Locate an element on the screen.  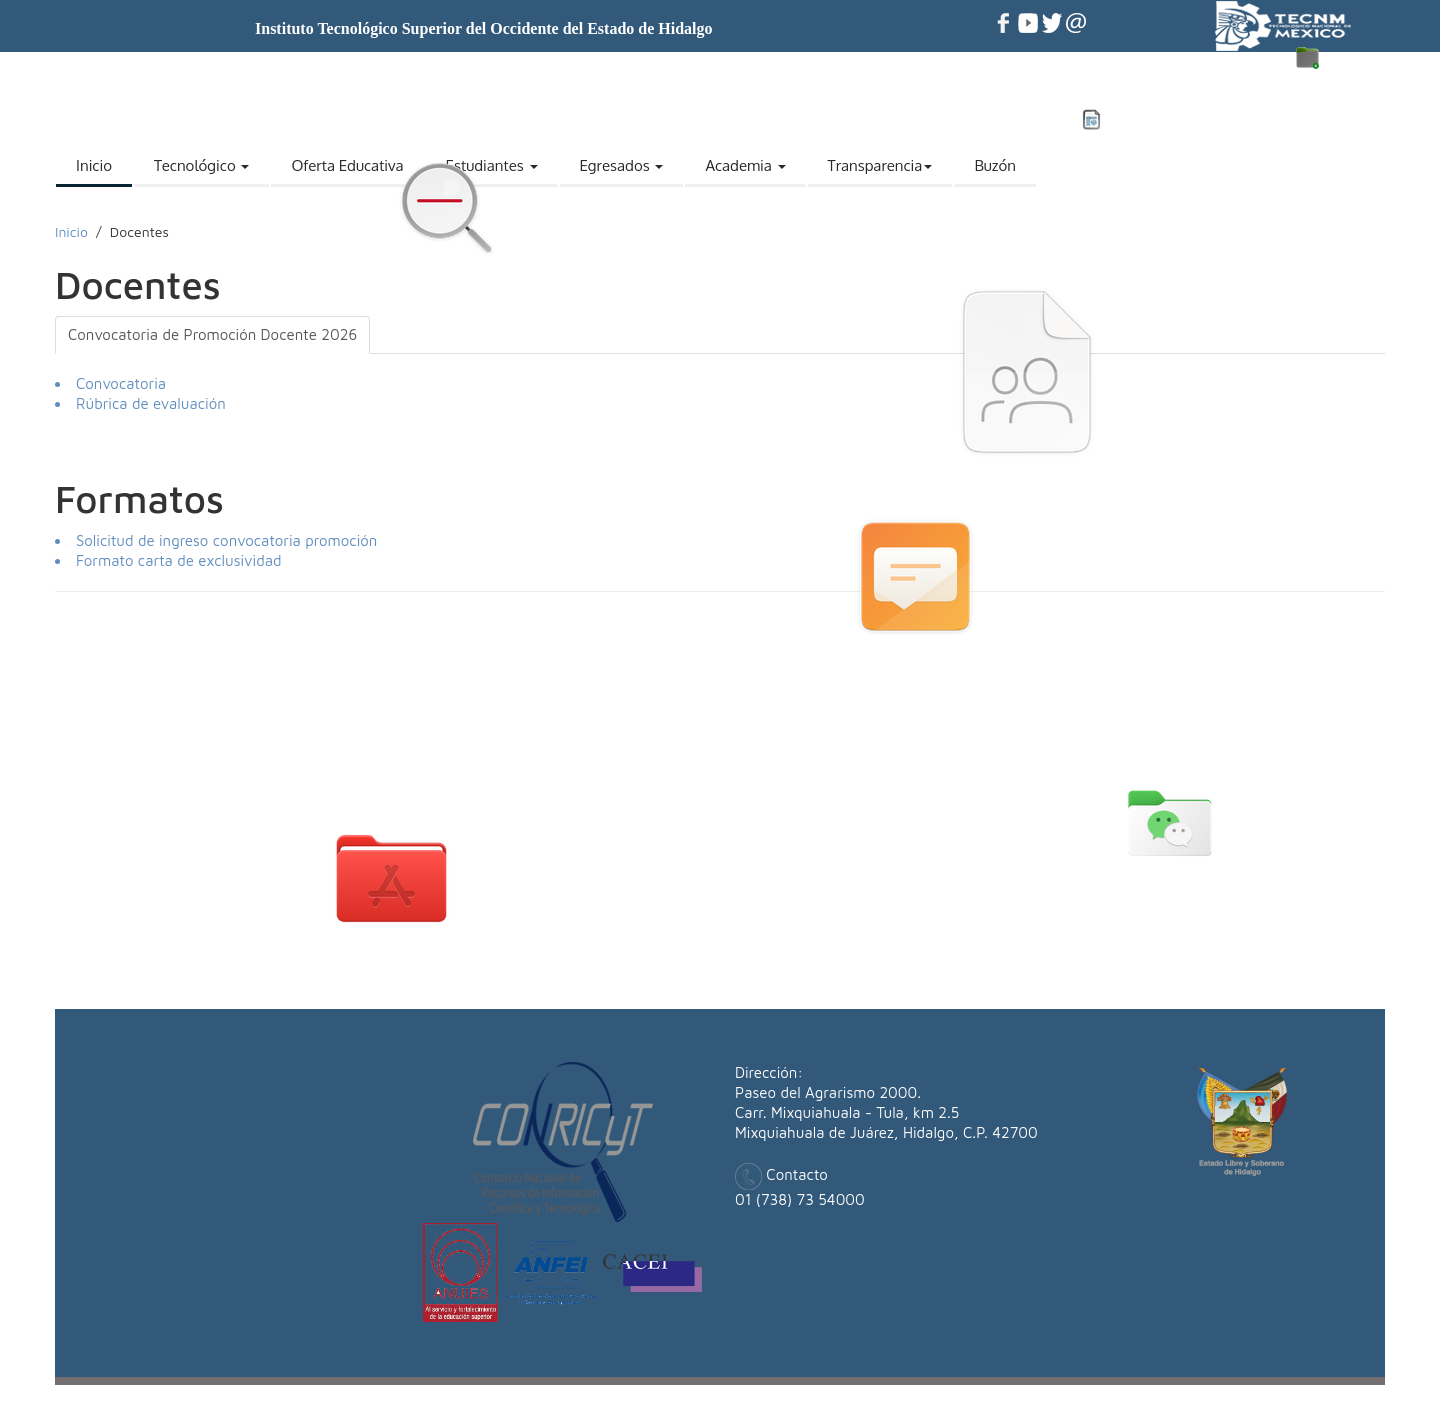
credits or attribution text file is located at coordinates (1027, 372).